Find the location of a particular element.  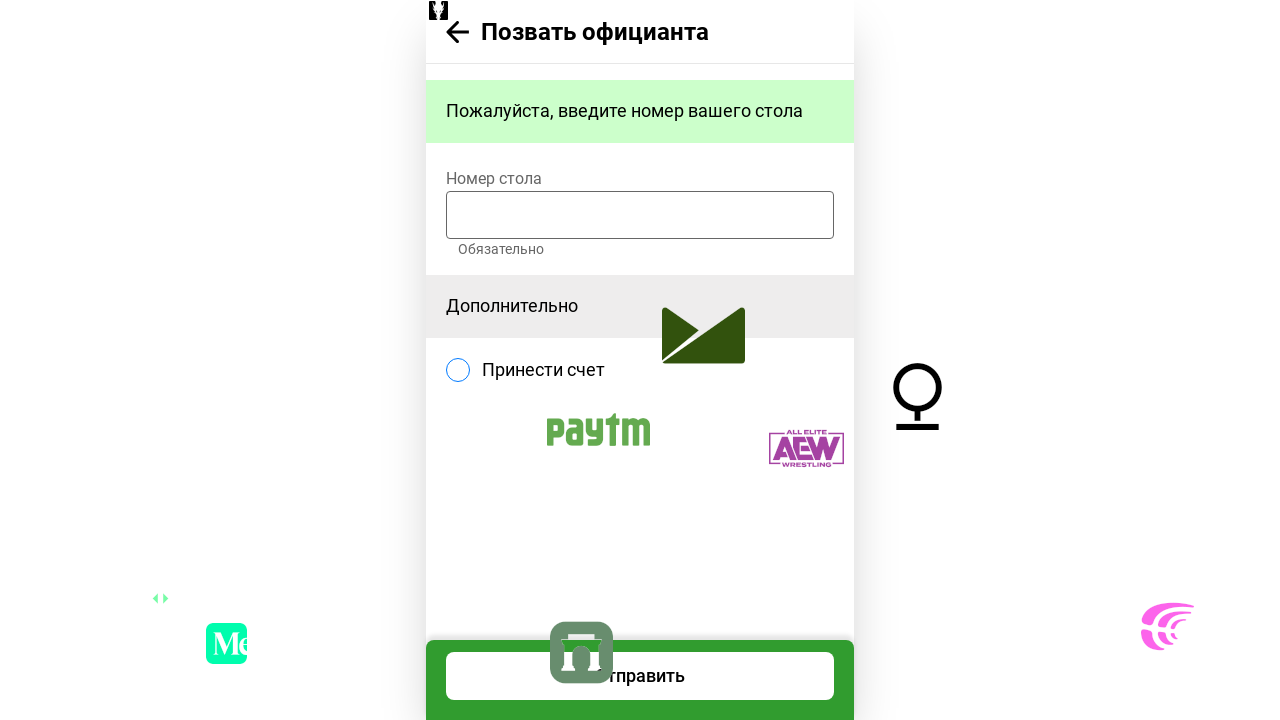

open dragonframe stop-motion animation software is located at coordinates (438, 10).